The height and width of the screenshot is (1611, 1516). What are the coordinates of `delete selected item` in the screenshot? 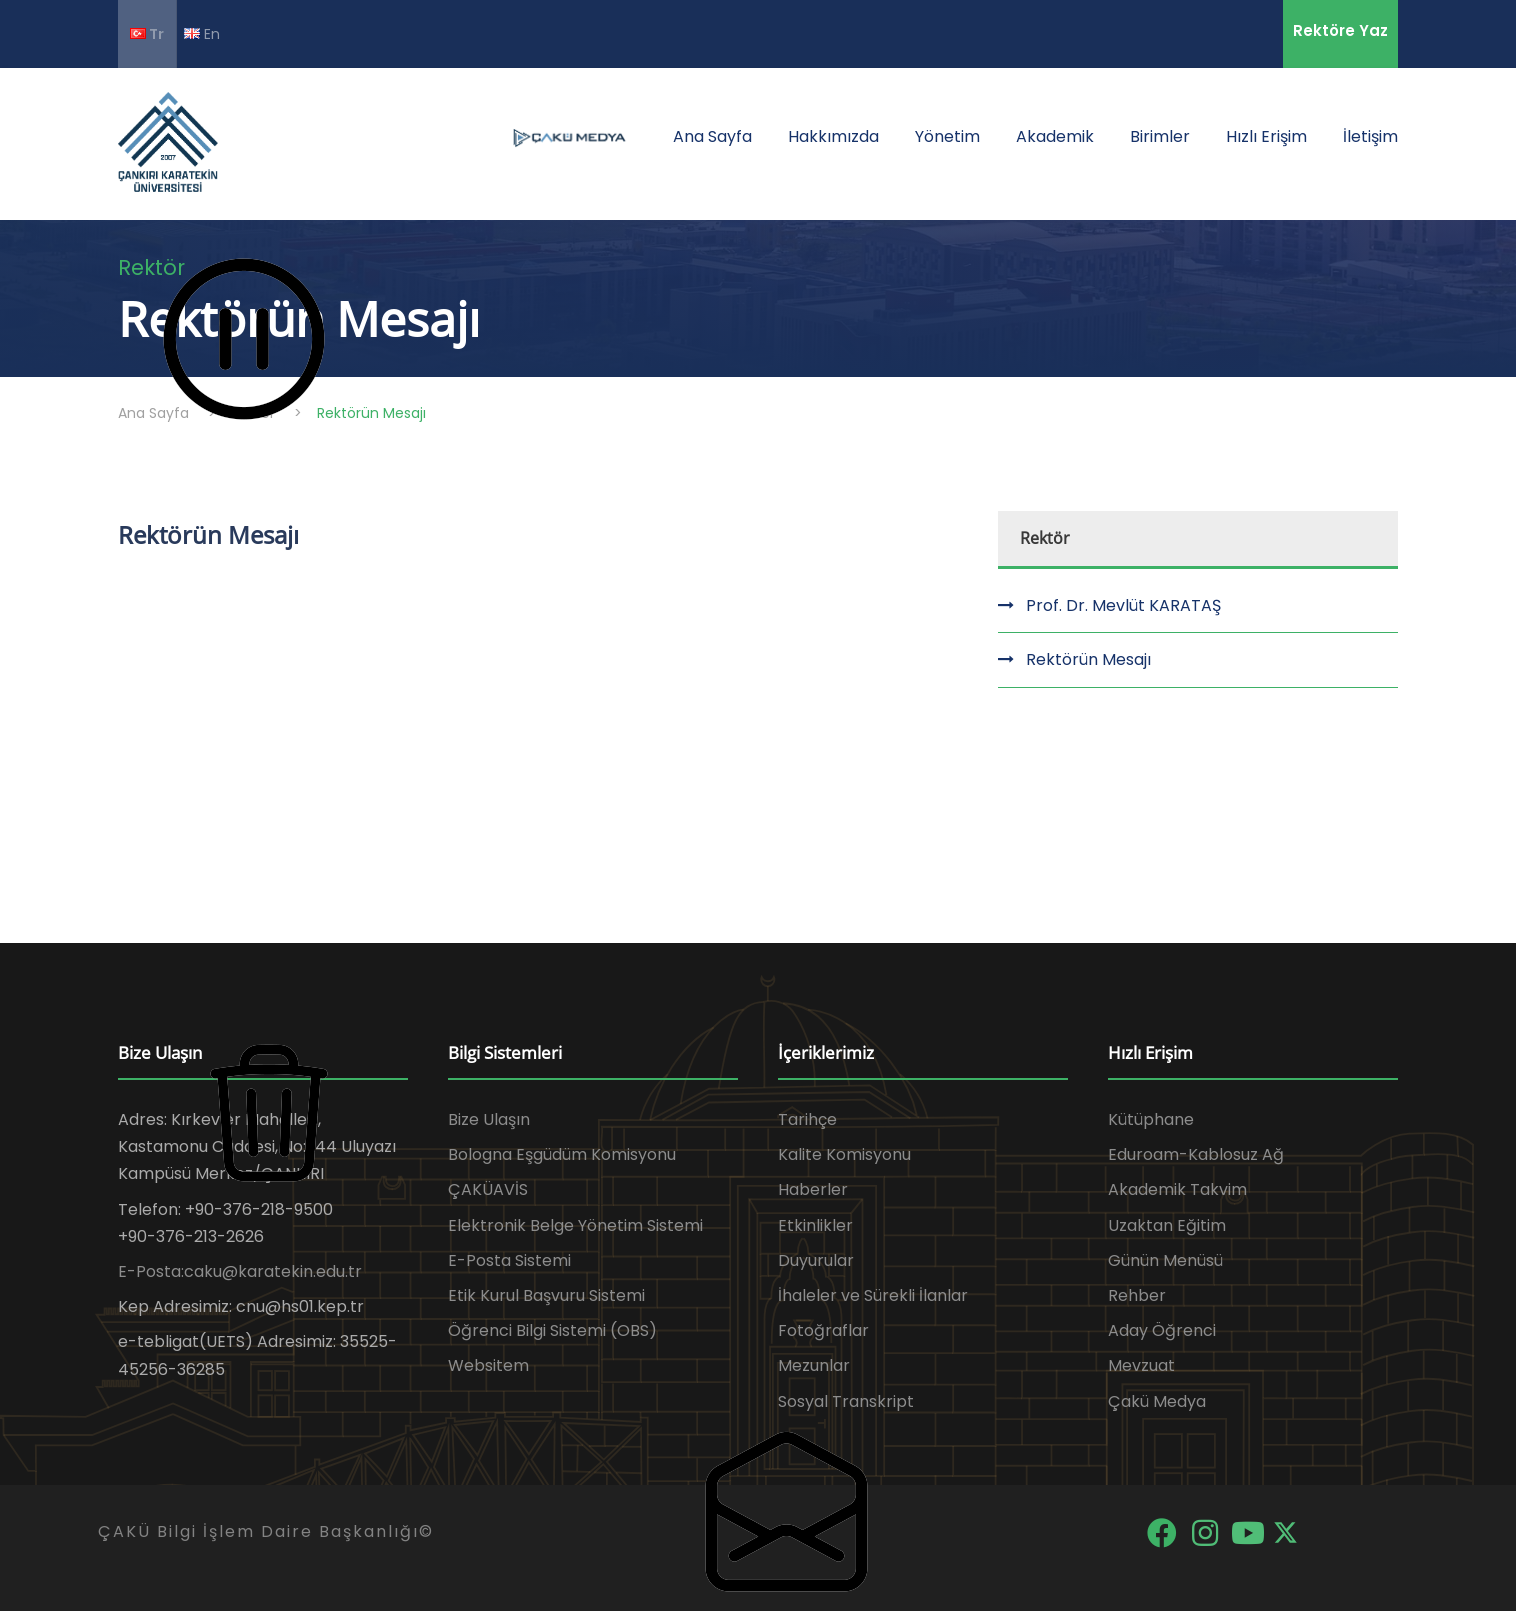 It's located at (269, 1113).